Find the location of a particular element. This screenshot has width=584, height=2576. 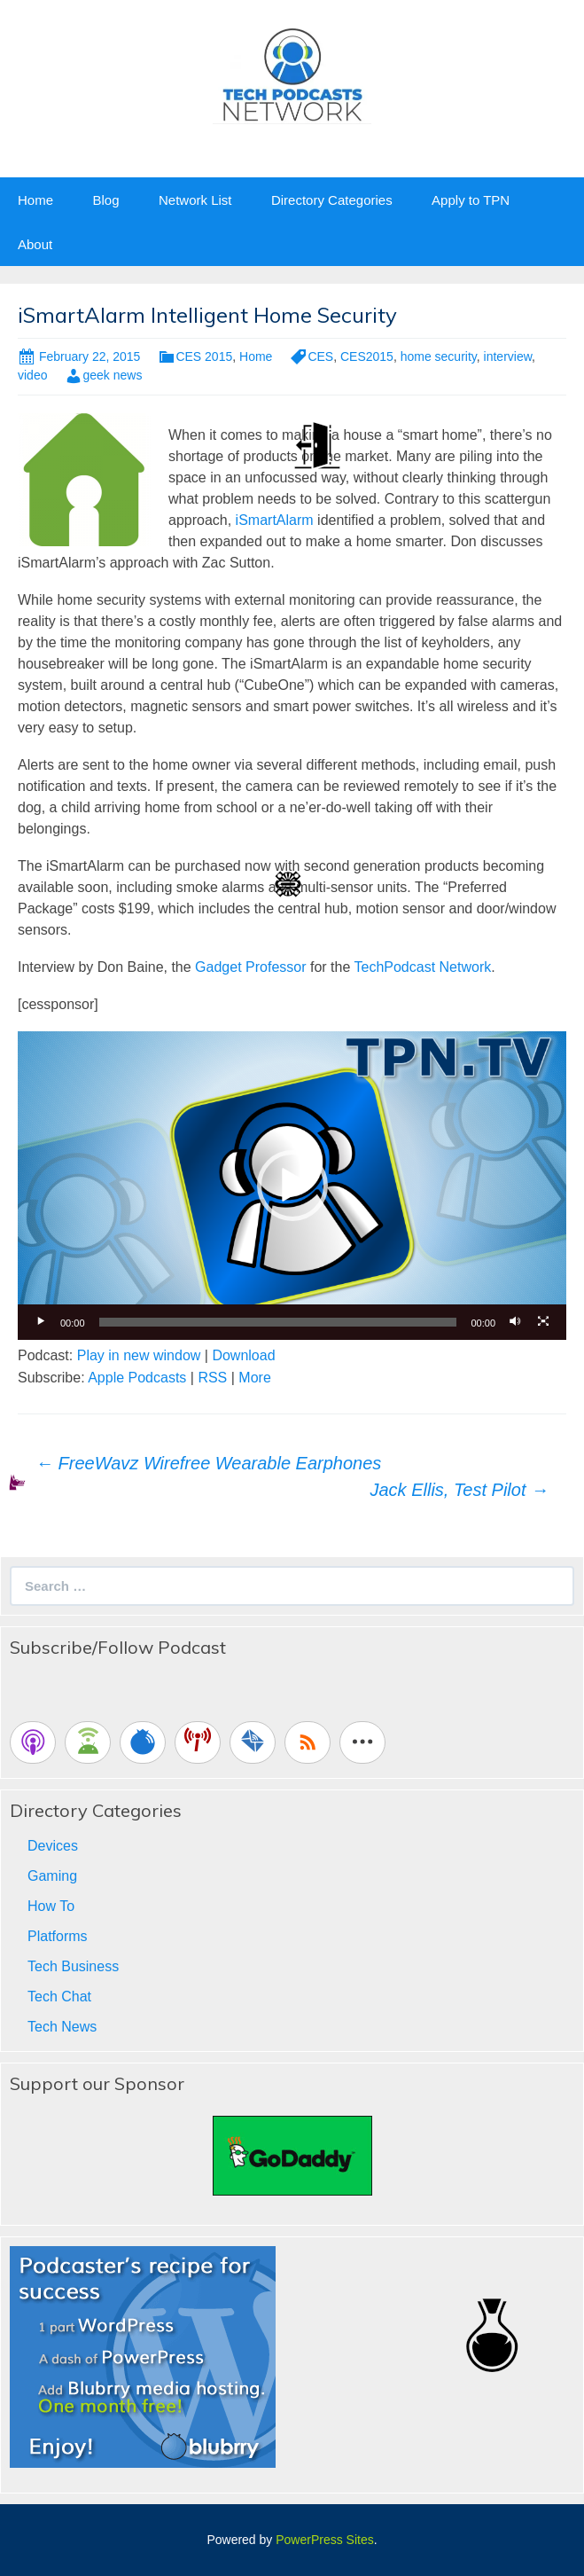

enter a room or building is located at coordinates (317, 445).